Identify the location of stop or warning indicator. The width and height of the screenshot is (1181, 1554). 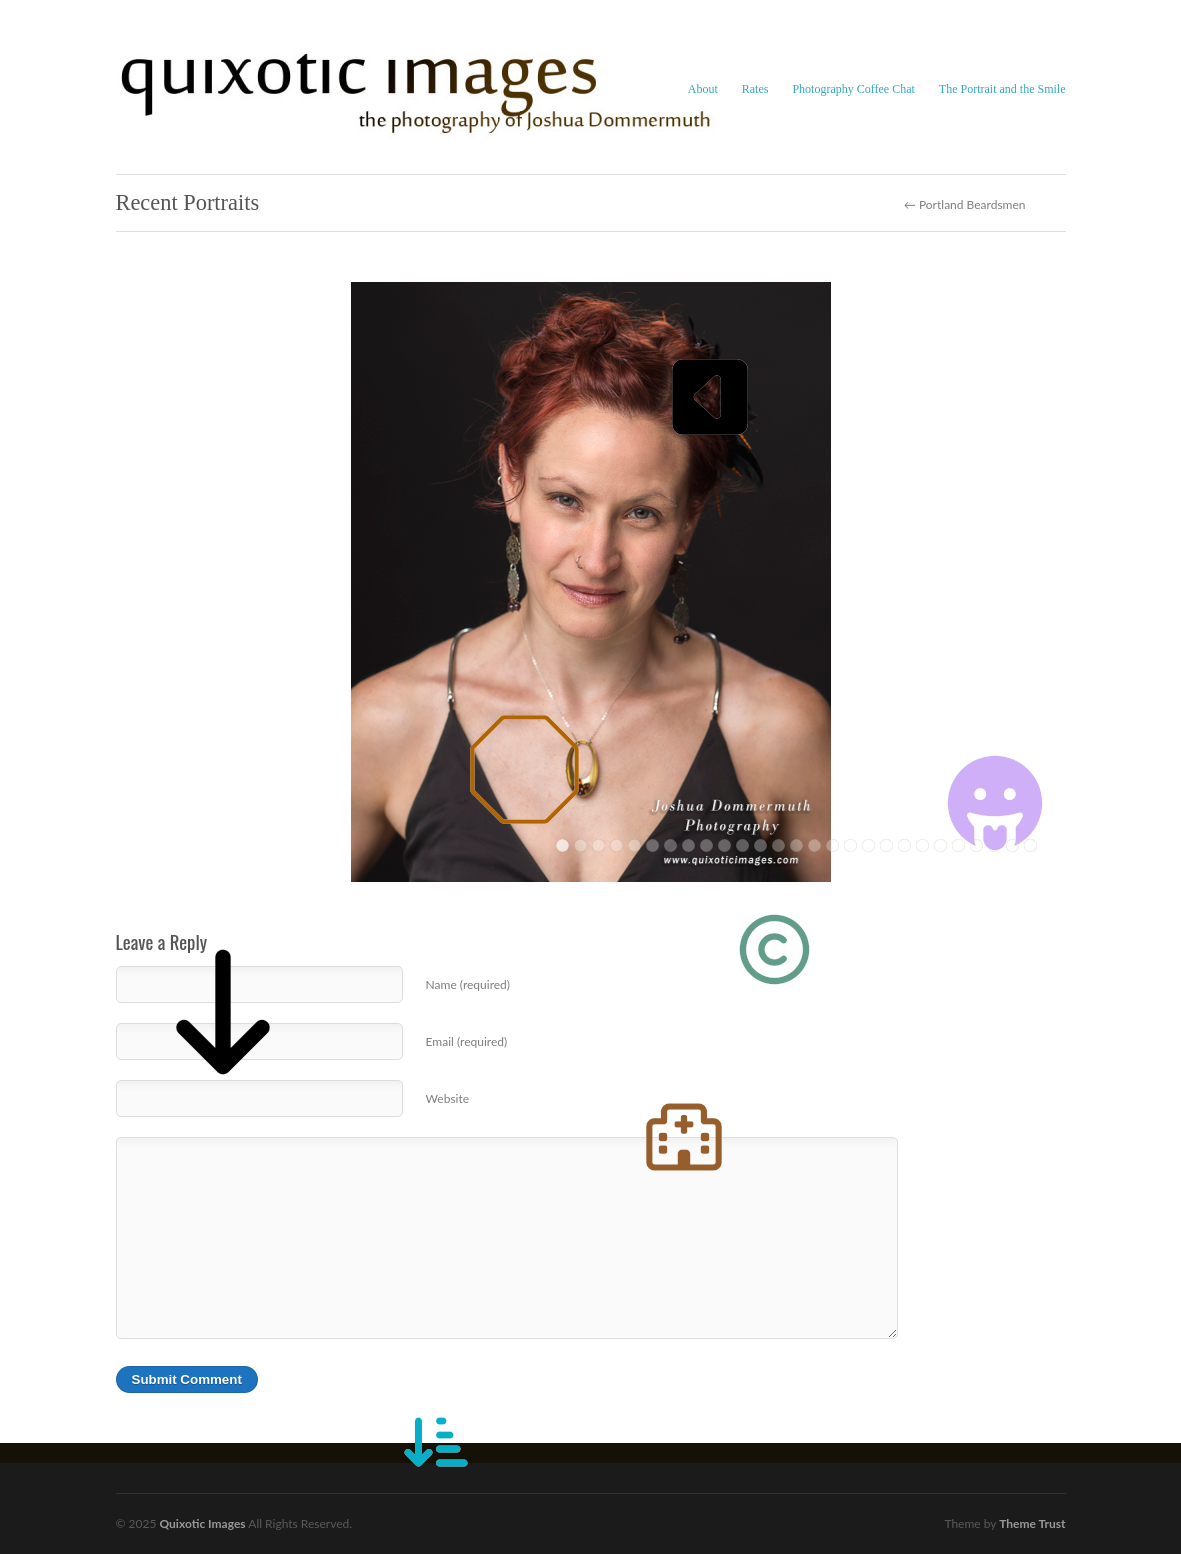
(524, 769).